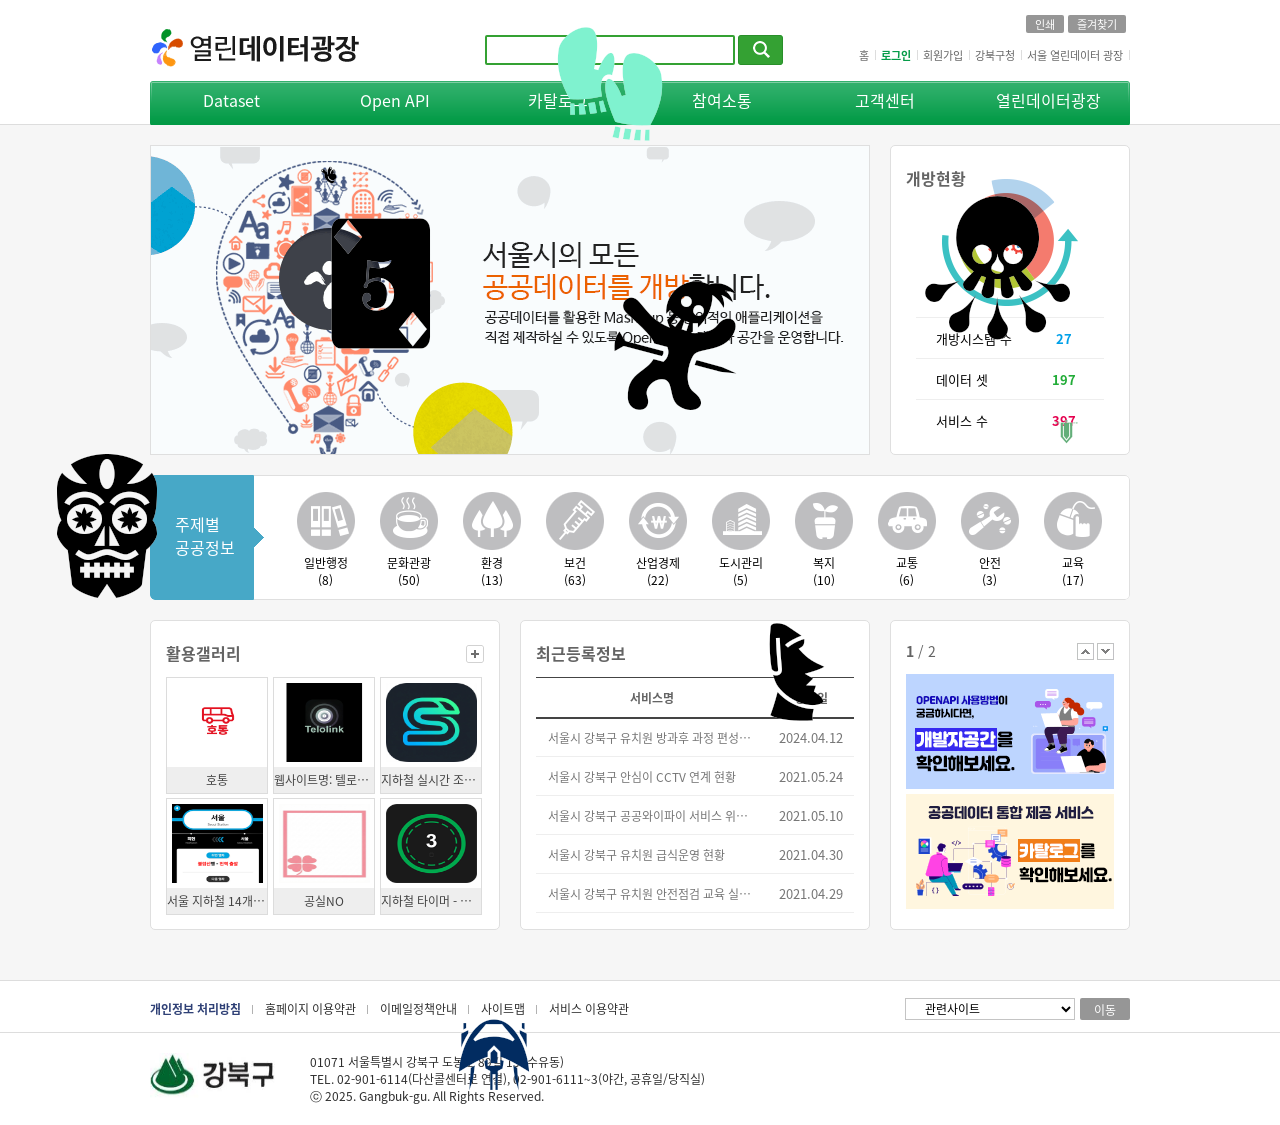  I want to click on five of diamonds playing card, so click(380, 283).